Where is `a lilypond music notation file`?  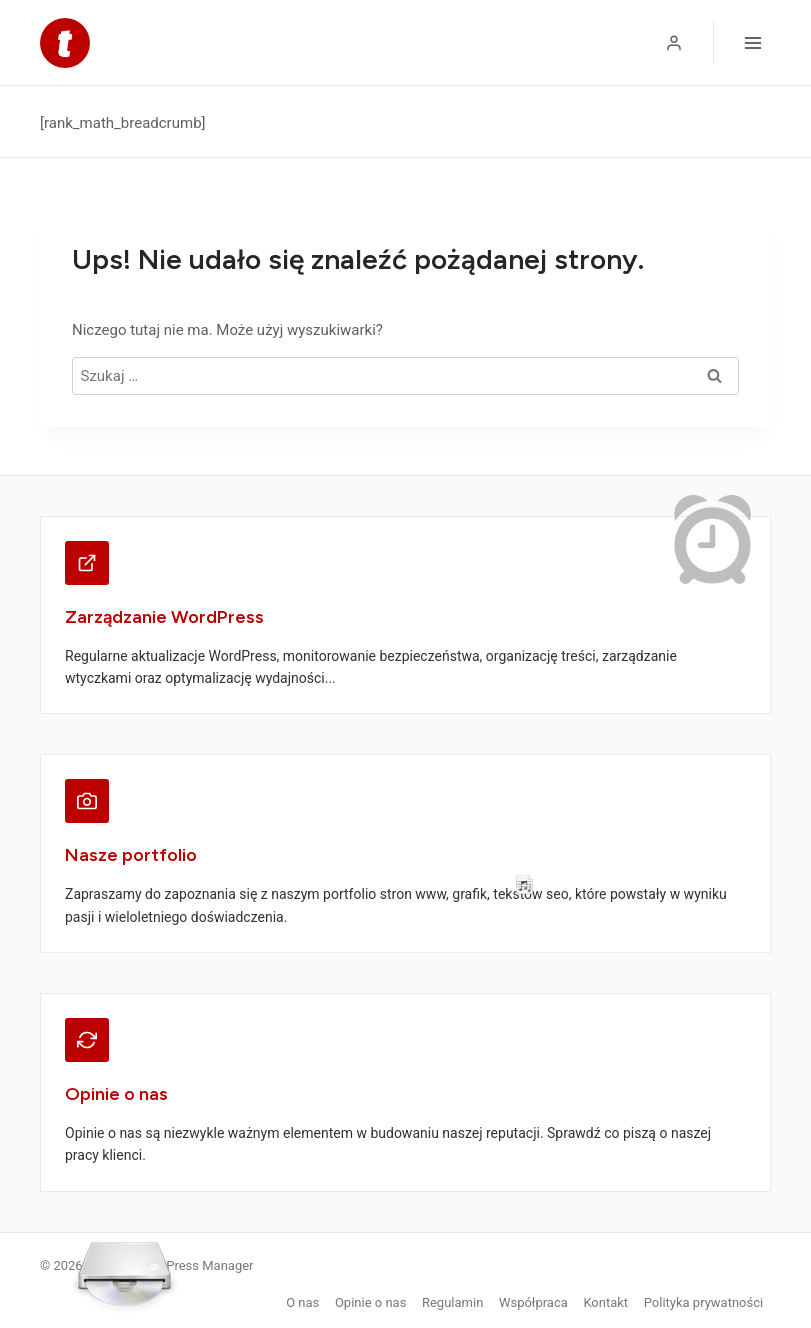
a lilypond music notation file is located at coordinates (524, 884).